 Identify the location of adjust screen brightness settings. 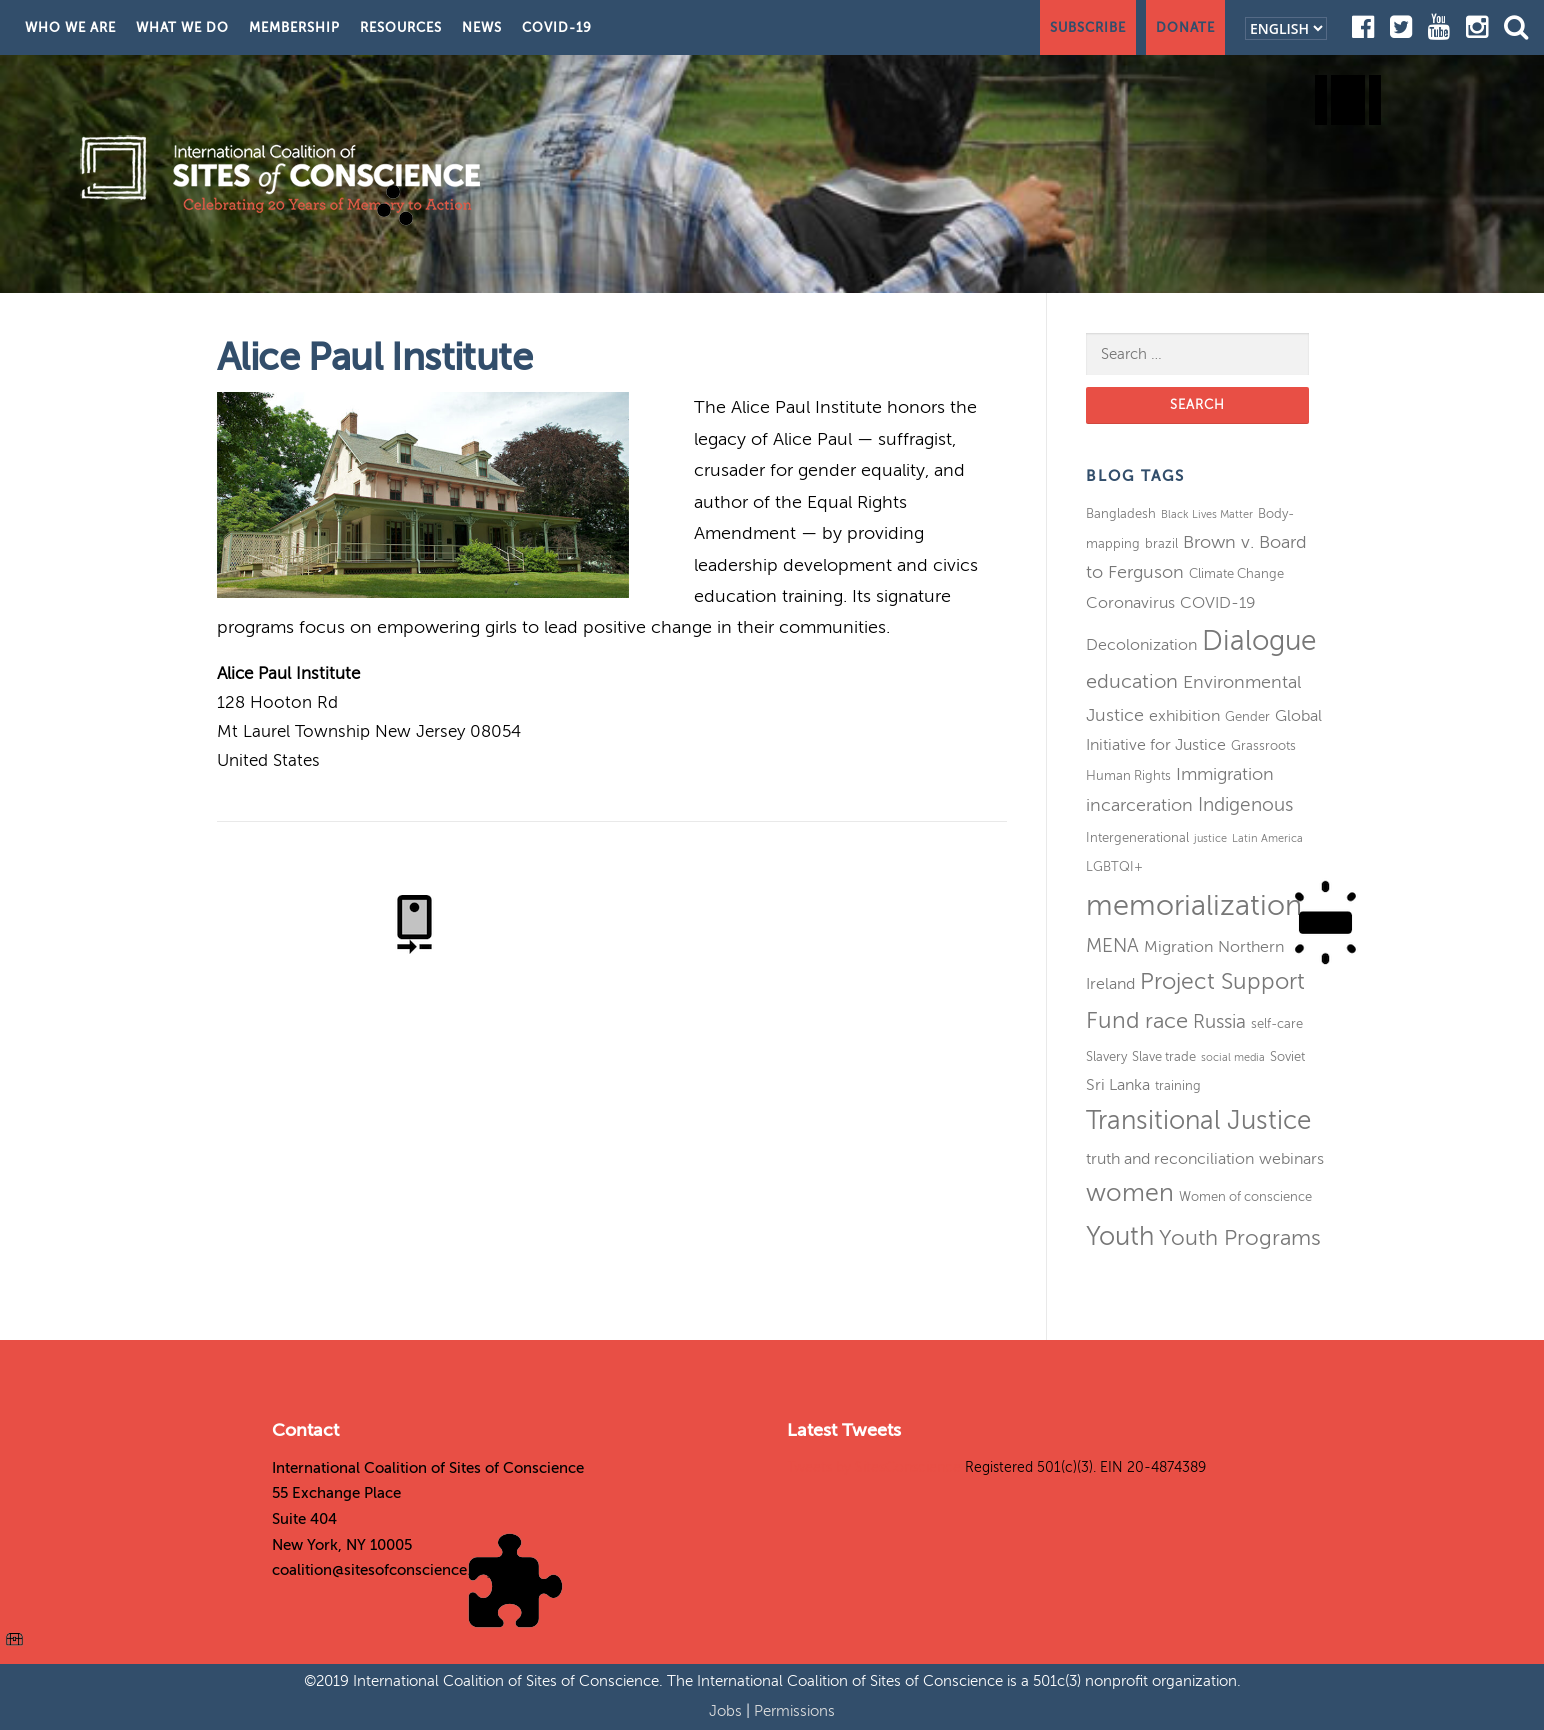
(1325, 922).